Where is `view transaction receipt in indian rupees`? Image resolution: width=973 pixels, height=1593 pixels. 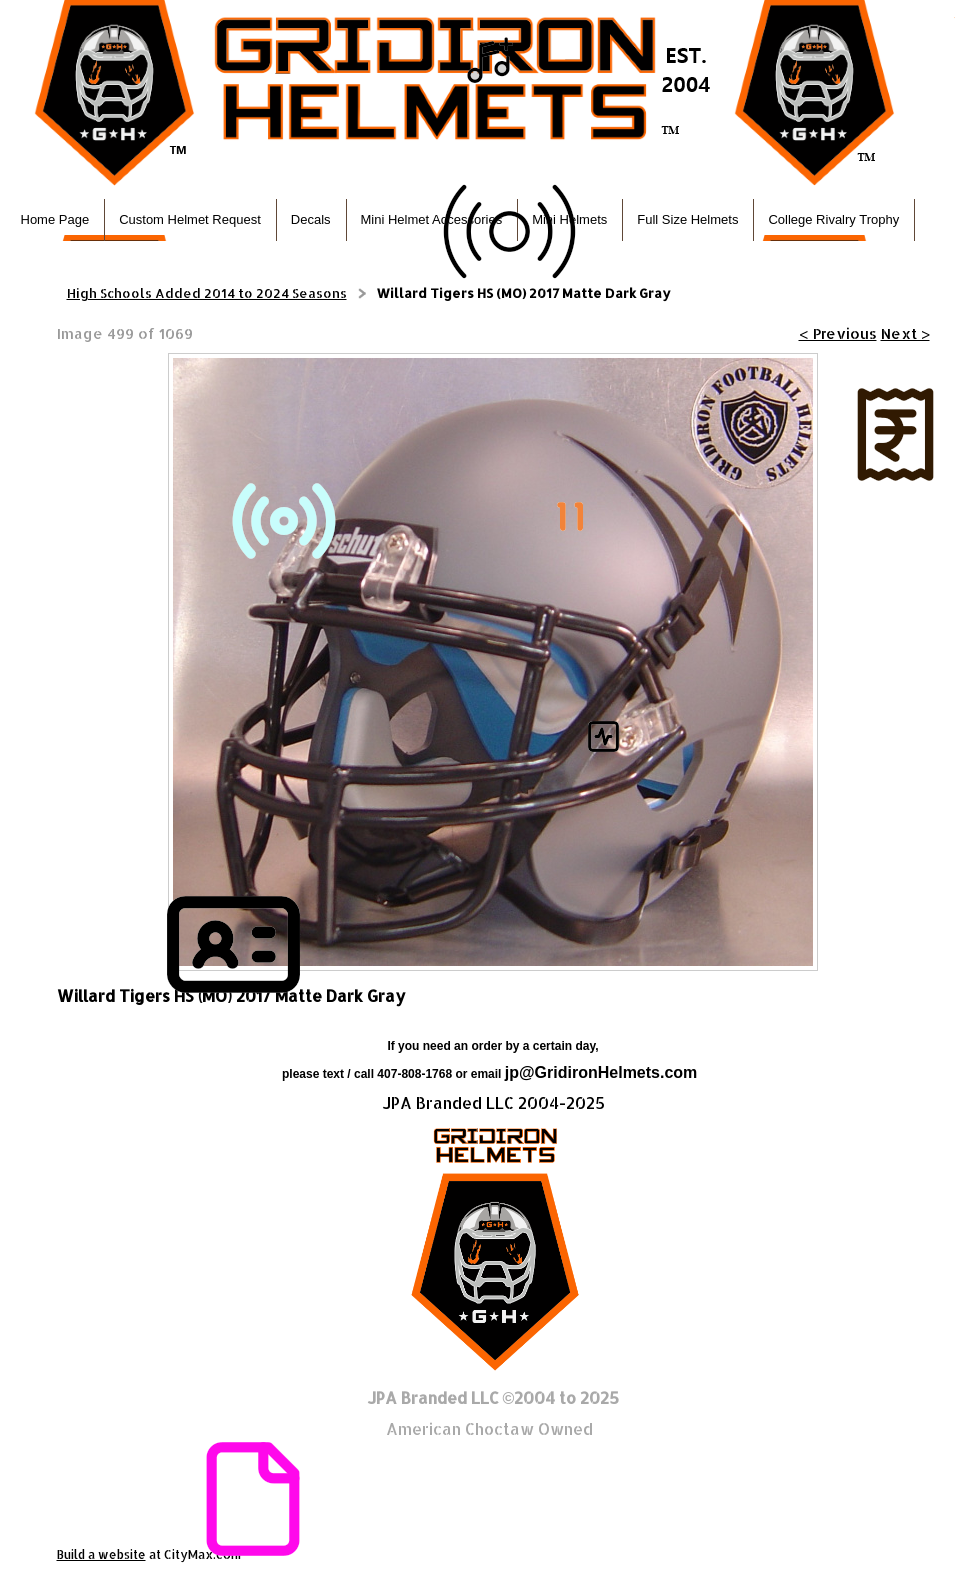 view transaction receipt in indian rupees is located at coordinates (895, 434).